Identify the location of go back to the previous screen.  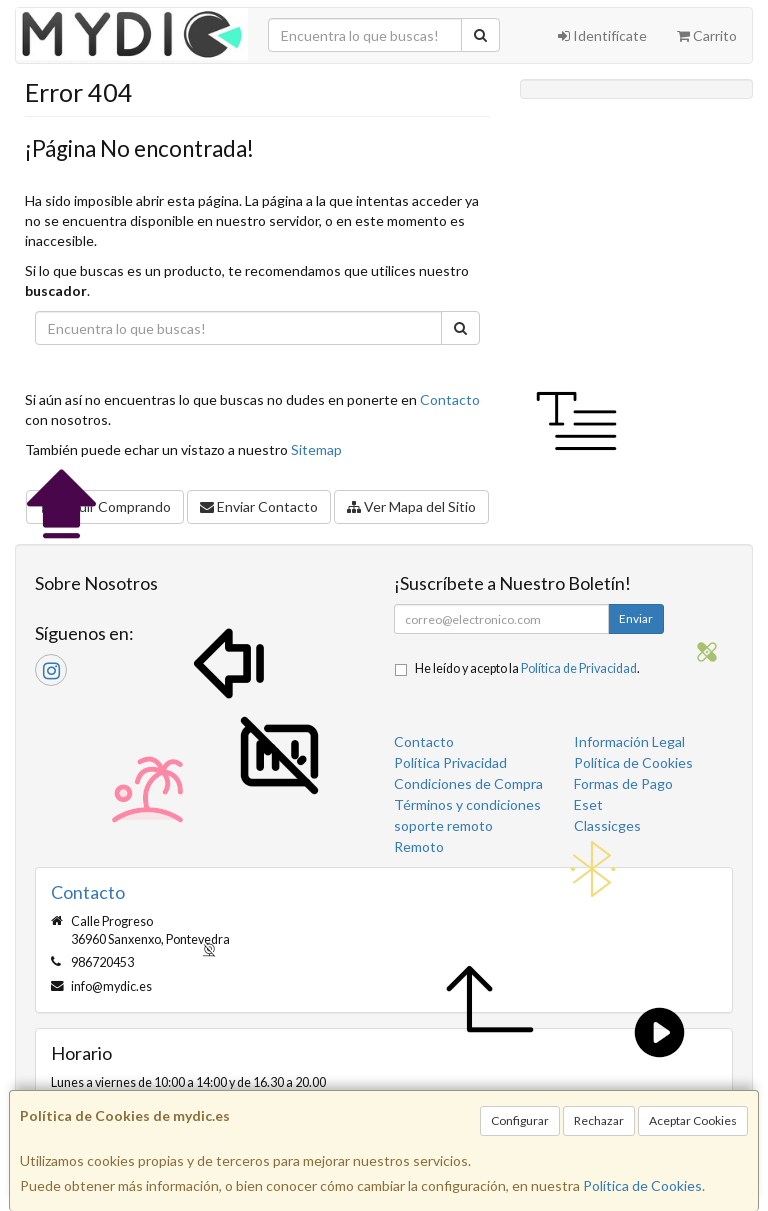
(231, 663).